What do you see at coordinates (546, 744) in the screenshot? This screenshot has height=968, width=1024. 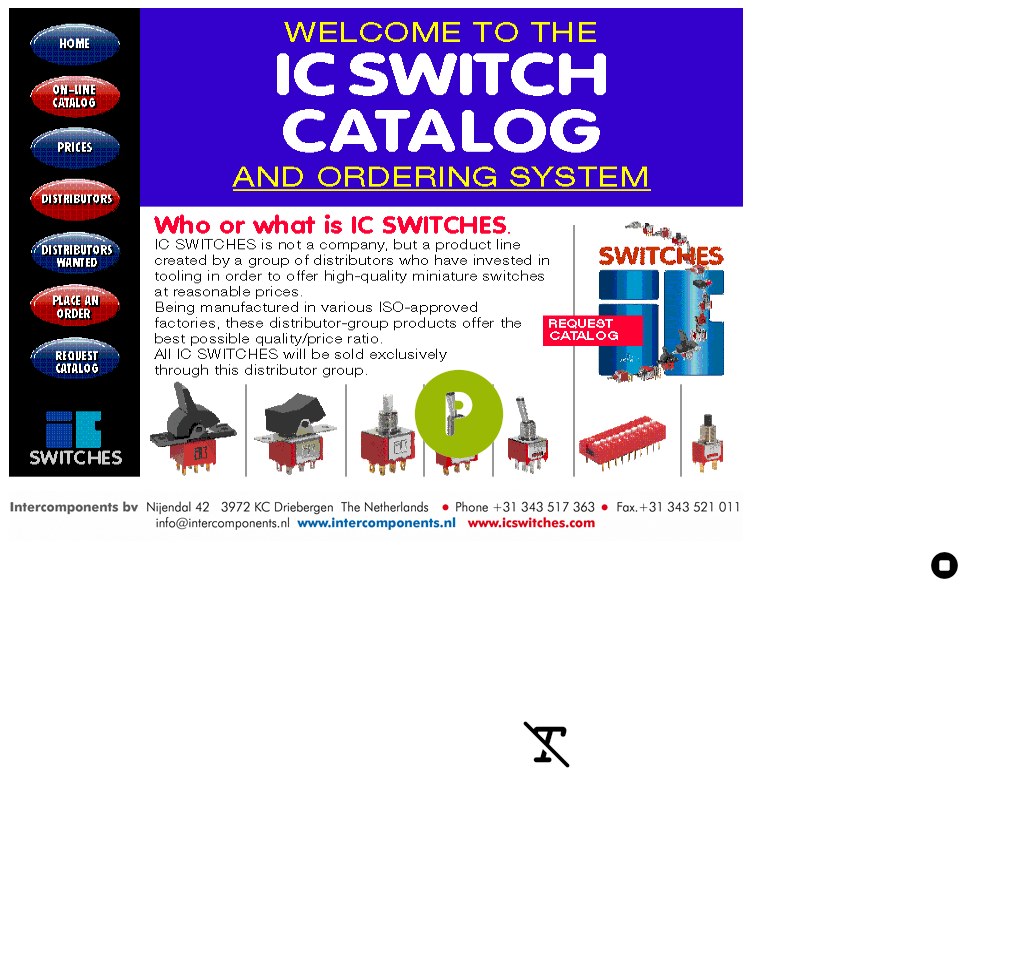 I see `disable text formatting` at bounding box center [546, 744].